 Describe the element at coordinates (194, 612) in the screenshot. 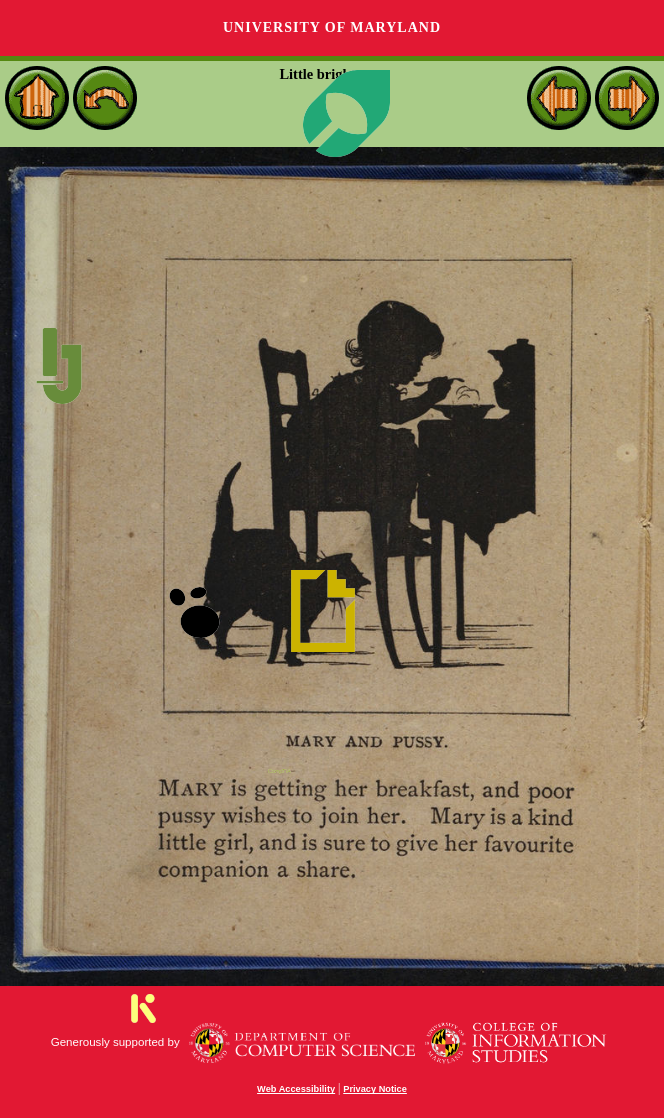

I see `open Logseq knowledge management app` at that location.